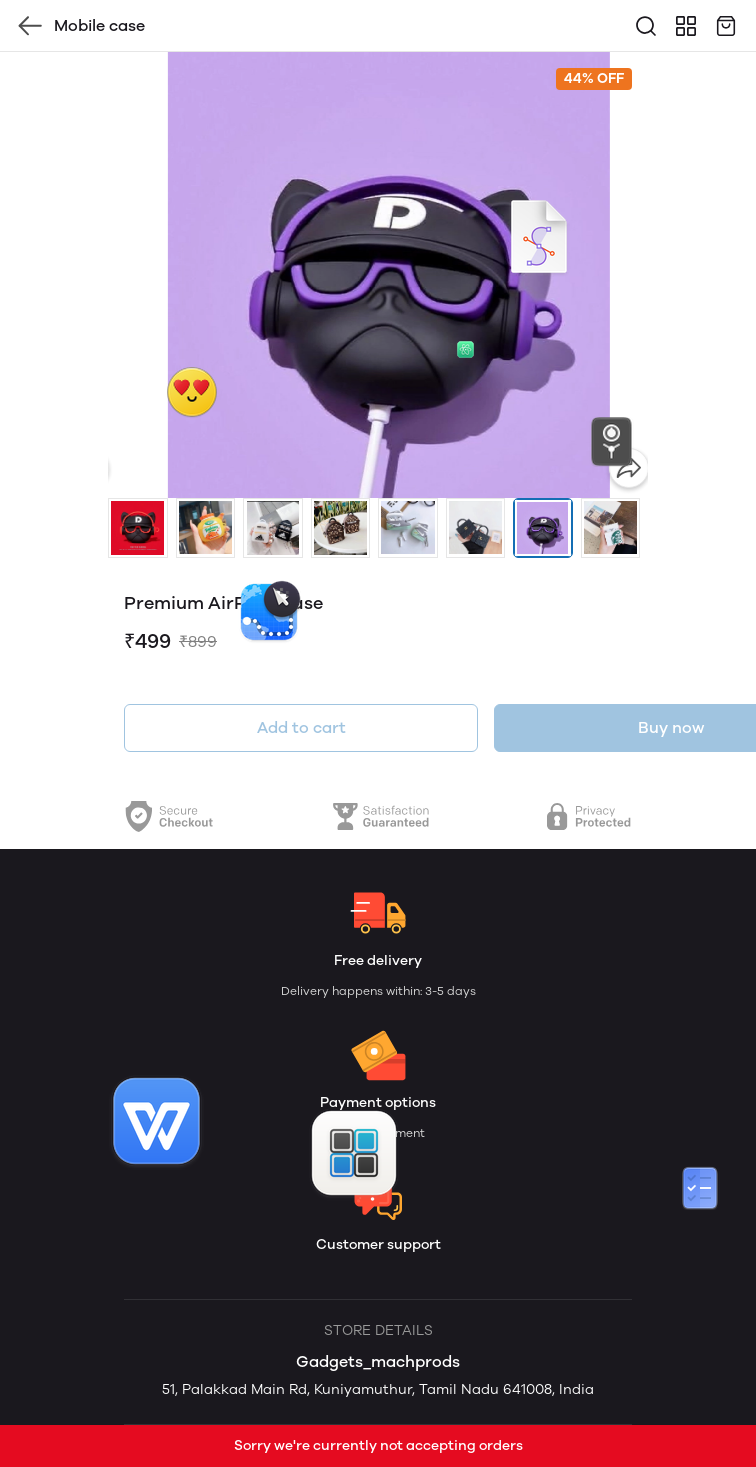 This screenshot has width=756, height=1467. Describe the element at coordinates (269, 612) in the screenshot. I see `open gnome connections remote desktop app` at that location.